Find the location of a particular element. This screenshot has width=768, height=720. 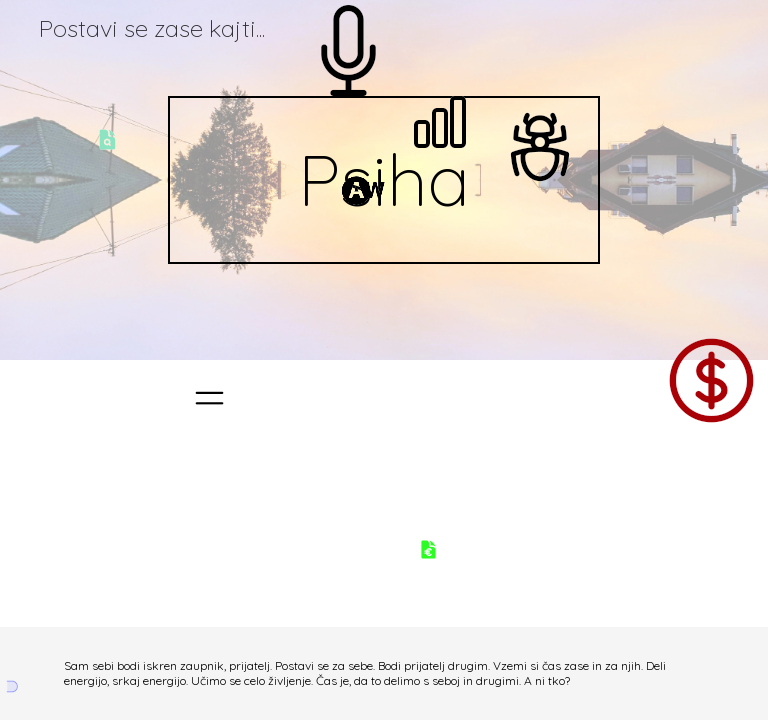

view account balance or financial information is located at coordinates (711, 380).